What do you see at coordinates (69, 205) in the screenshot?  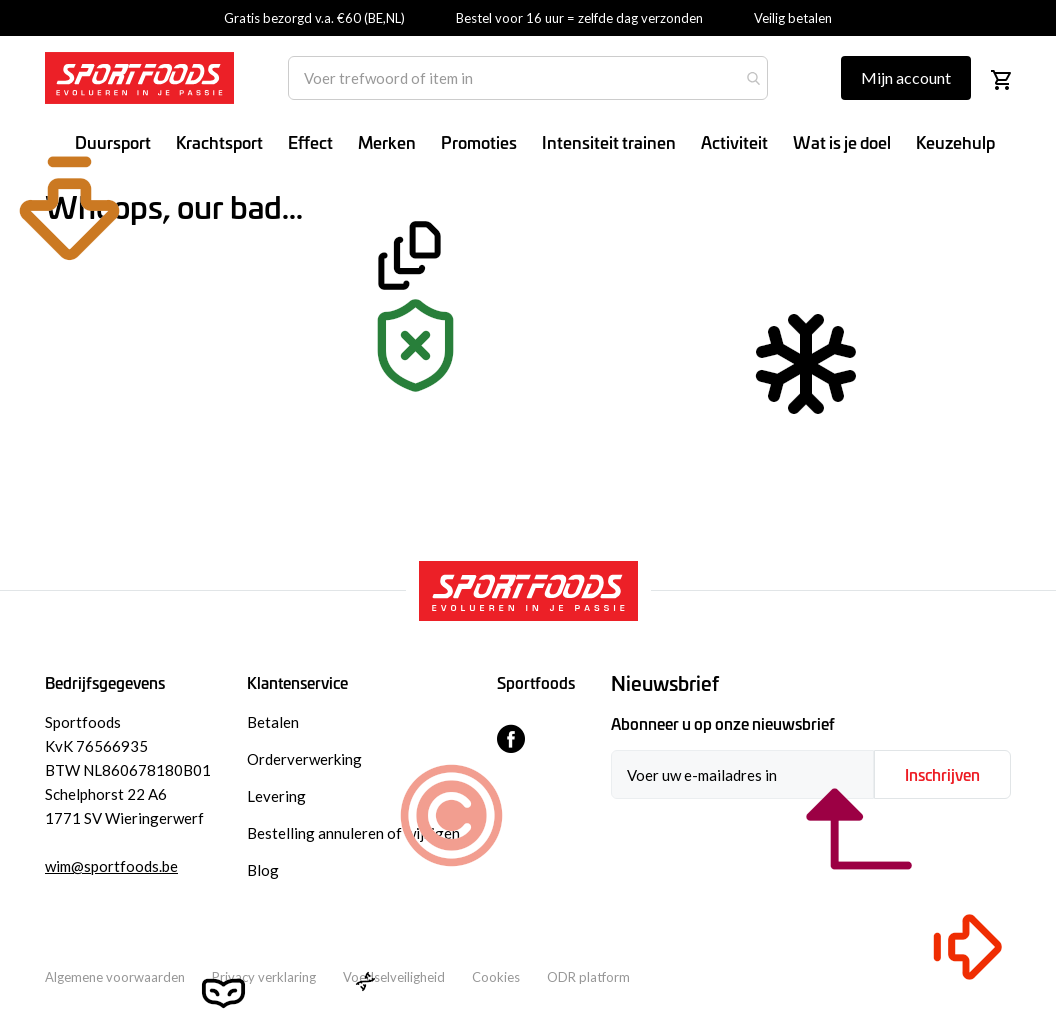 I see `download file to device` at bounding box center [69, 205].